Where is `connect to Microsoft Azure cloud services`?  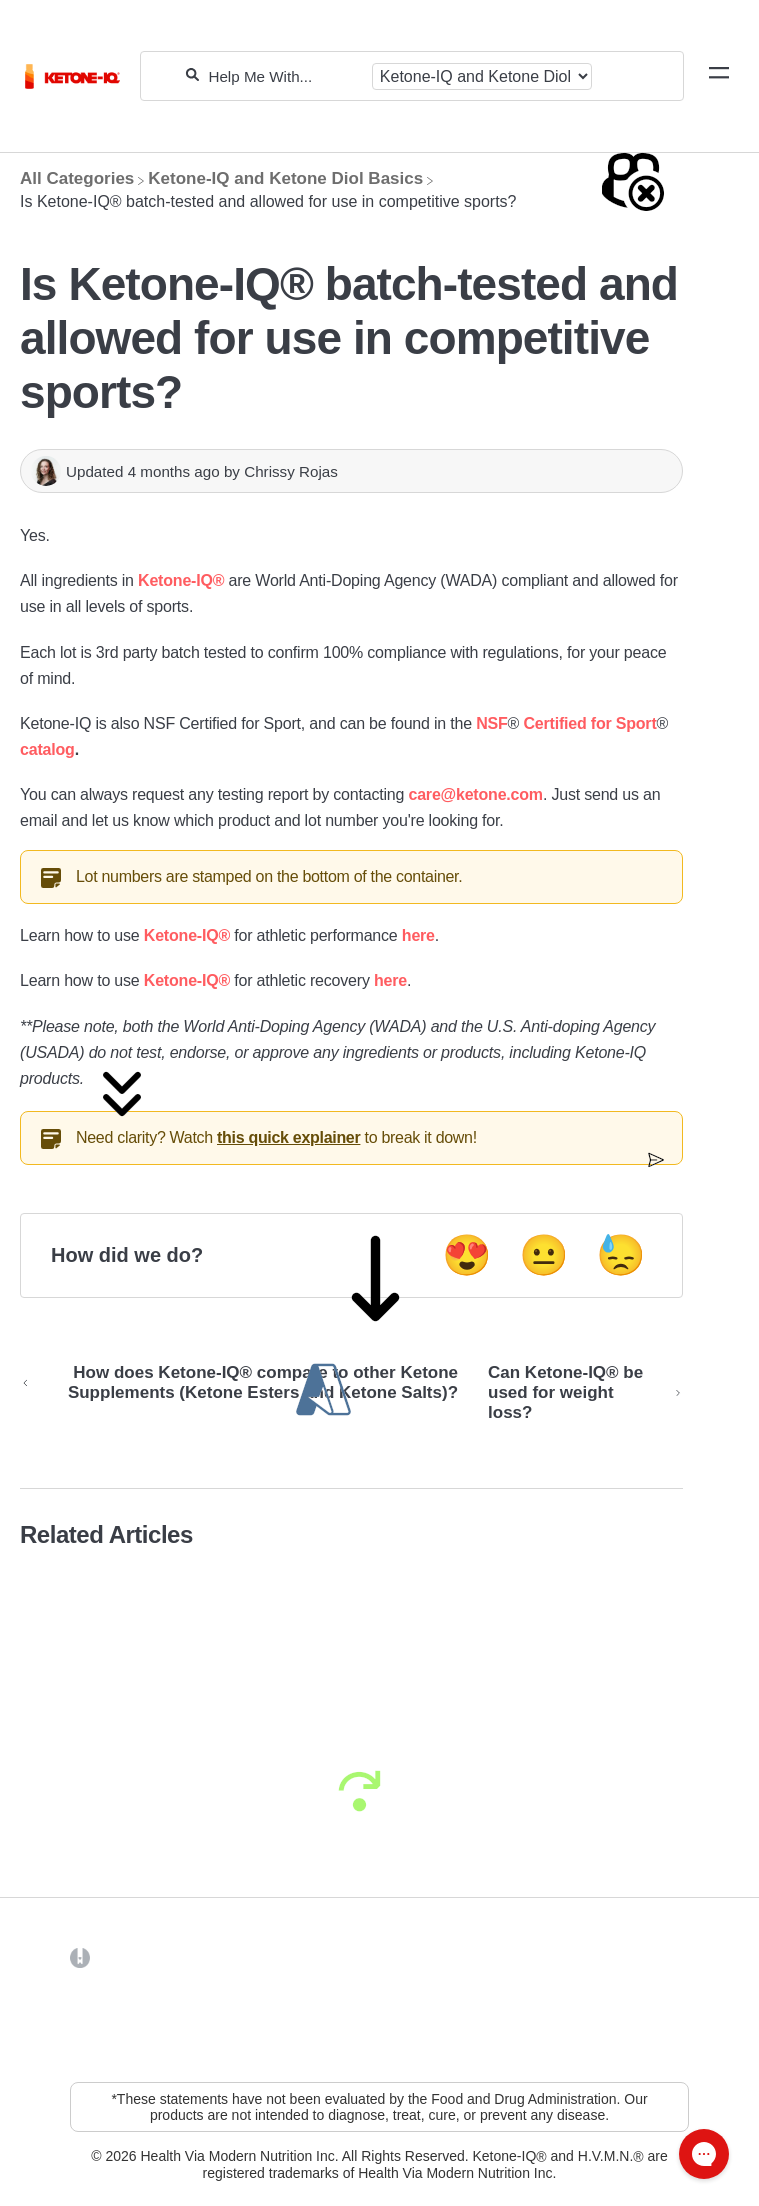 connect to Microsoft Azure cloud services is located at coordinates (323, 1389).